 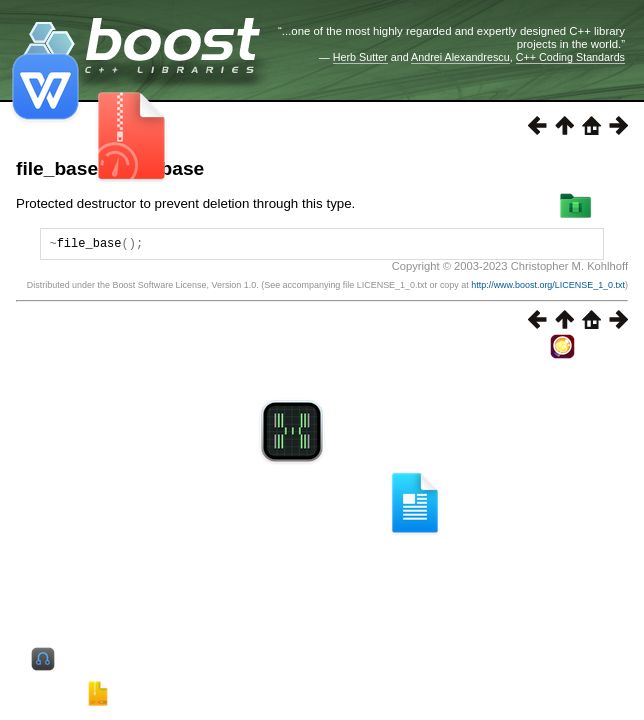 What do you see at coordinates (98, 694) in the screenshot?
I see `open virtualization format file for virtual machine import/export` at bounding box center [98, 694].